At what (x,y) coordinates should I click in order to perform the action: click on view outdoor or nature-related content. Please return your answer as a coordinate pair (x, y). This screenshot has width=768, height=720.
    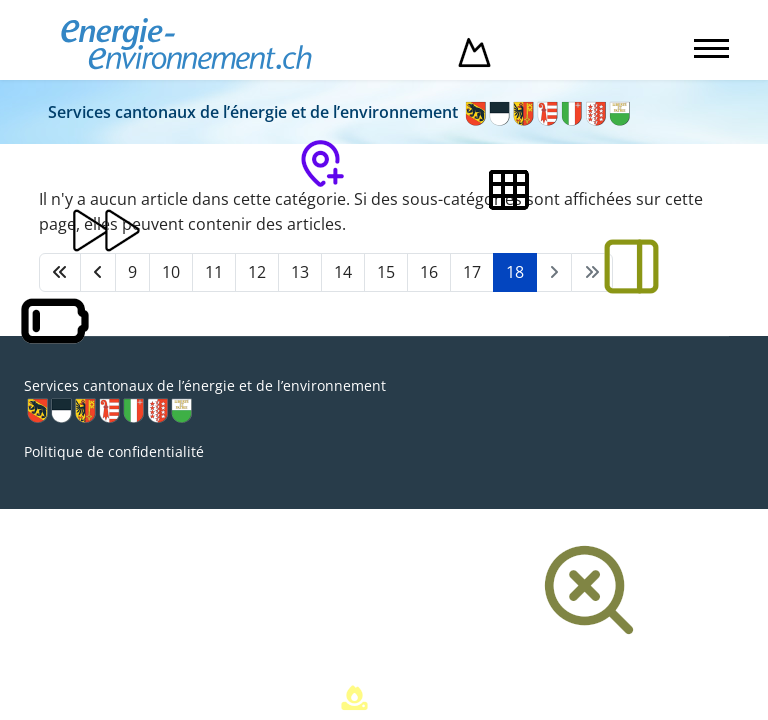
    Looking at the image, I should click on (474, 52).